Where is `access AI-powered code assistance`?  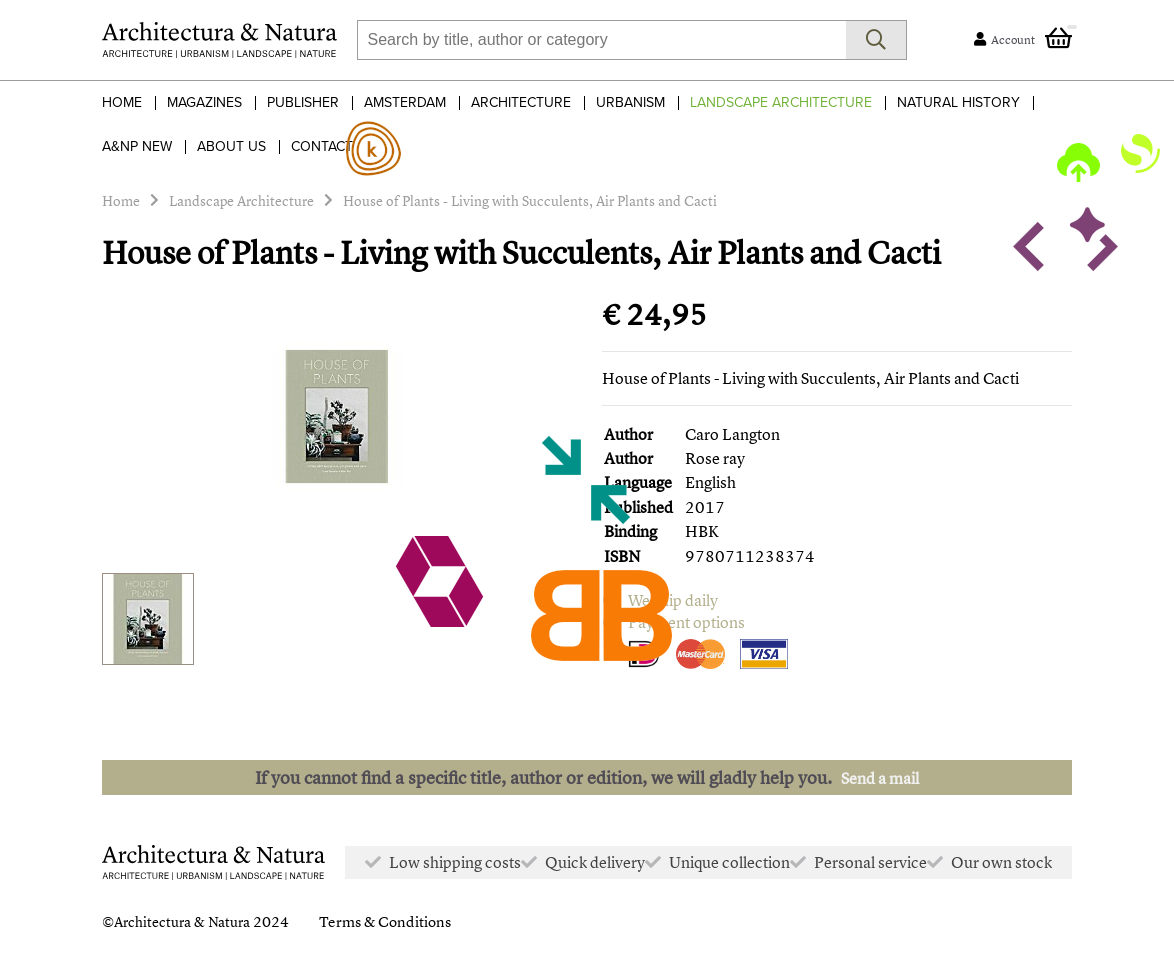 access AI-powered code assistance is located at coordinates (1065, 246).